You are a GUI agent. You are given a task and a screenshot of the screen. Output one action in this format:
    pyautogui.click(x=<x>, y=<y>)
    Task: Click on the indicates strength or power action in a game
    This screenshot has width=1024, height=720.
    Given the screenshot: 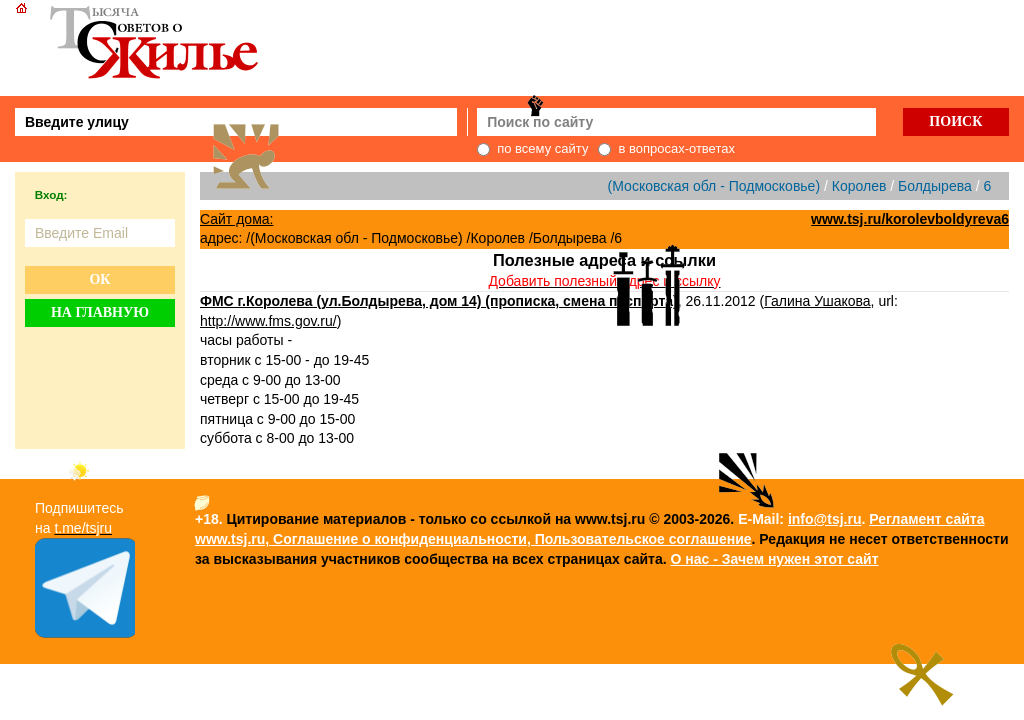 What is the action you would take?
    pyautogui.click(x=535, y=105)
    